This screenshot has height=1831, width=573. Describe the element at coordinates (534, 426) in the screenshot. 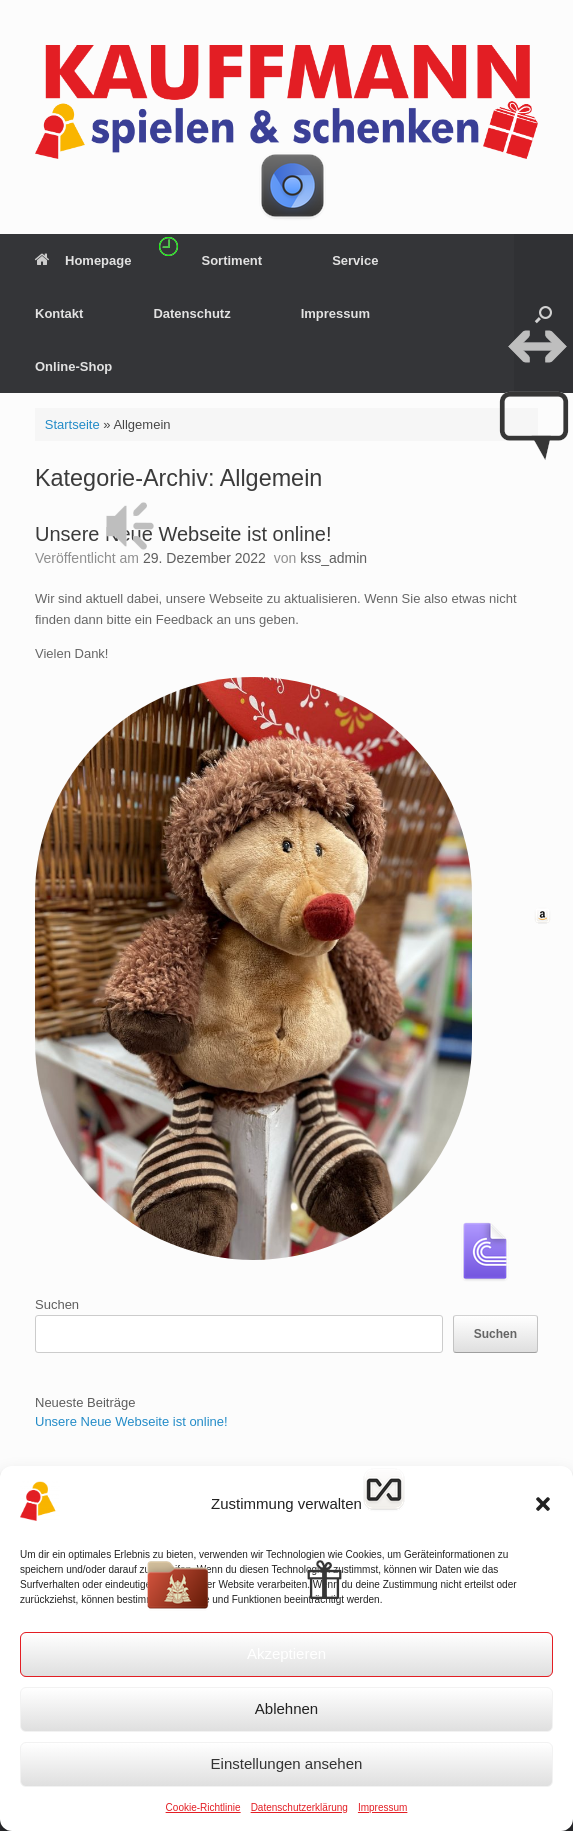

I see `keyboard input language indicator` at that location.